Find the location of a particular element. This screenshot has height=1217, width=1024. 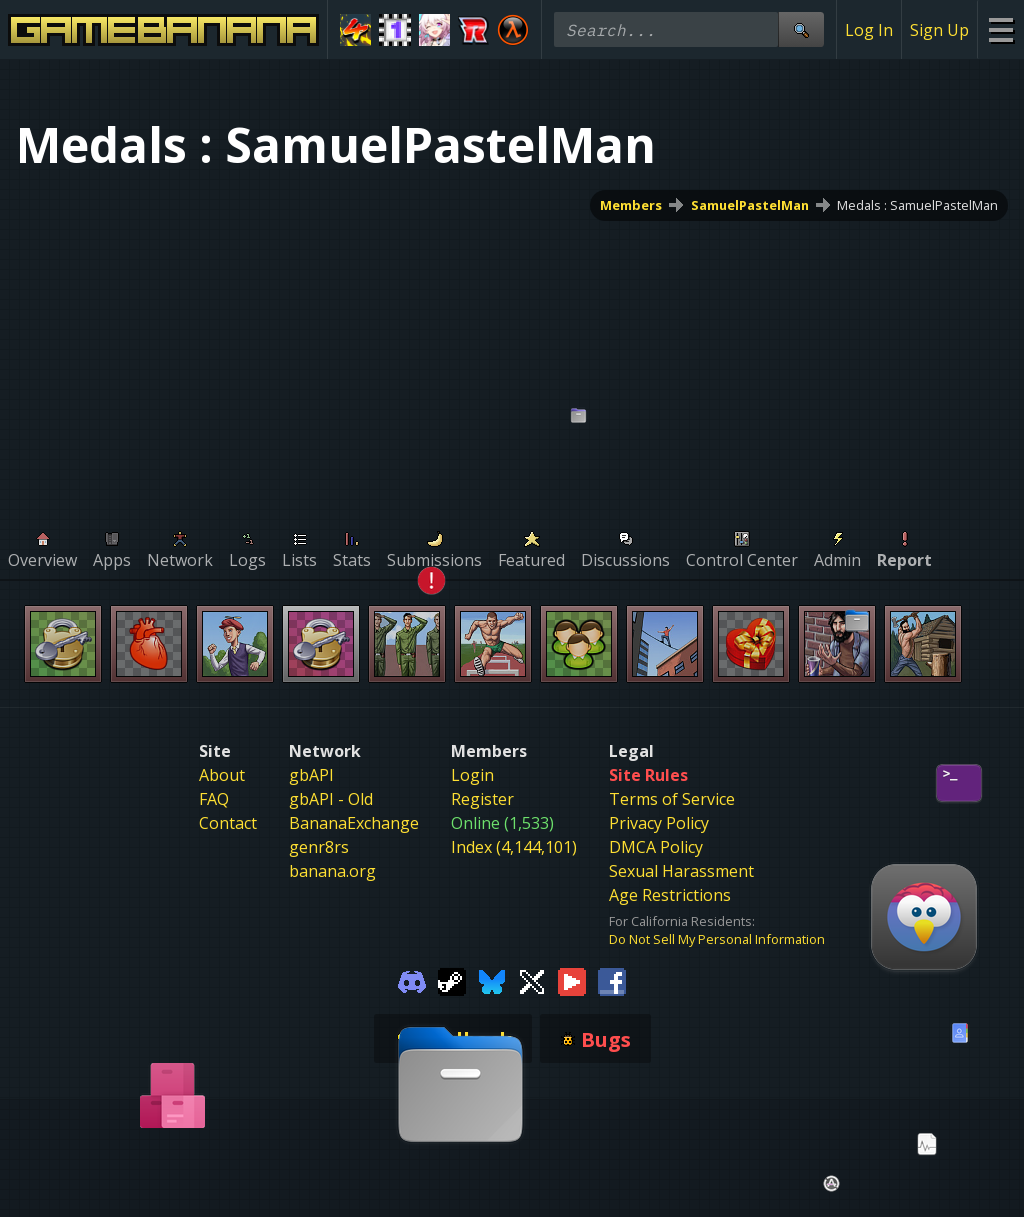

open root terminal with administrator privileges is located at coordinates (959, 783).